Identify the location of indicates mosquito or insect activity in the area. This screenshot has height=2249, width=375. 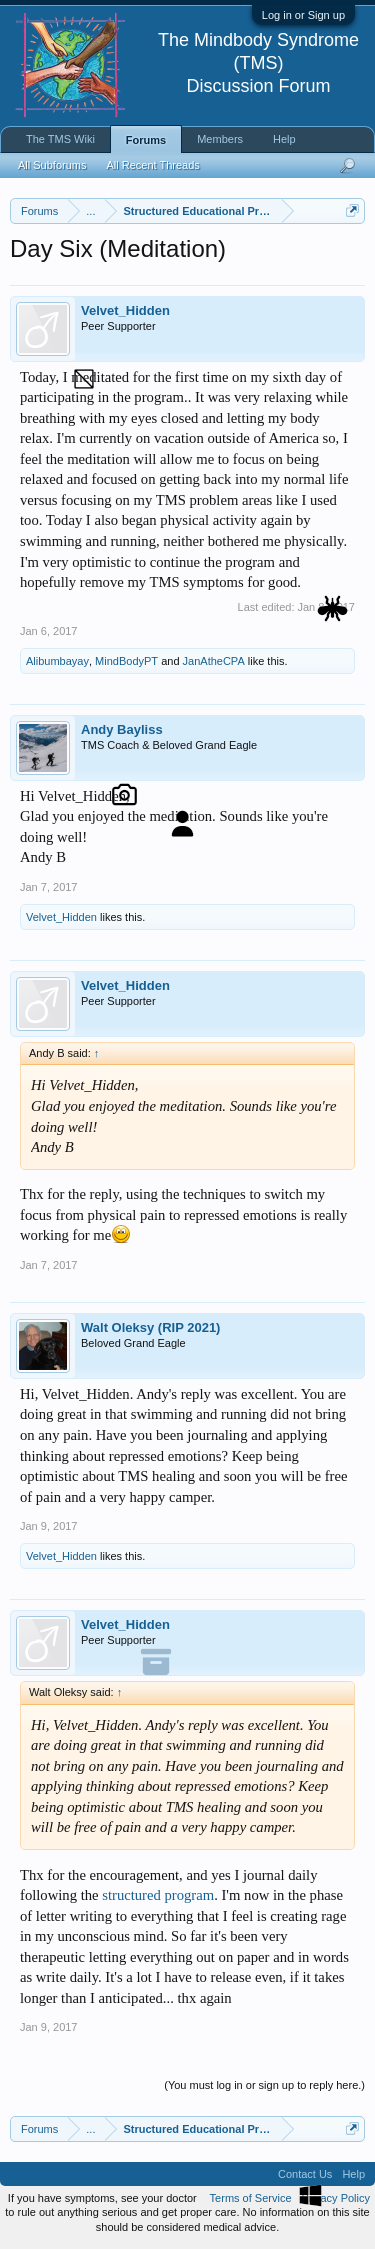
(332, 608).